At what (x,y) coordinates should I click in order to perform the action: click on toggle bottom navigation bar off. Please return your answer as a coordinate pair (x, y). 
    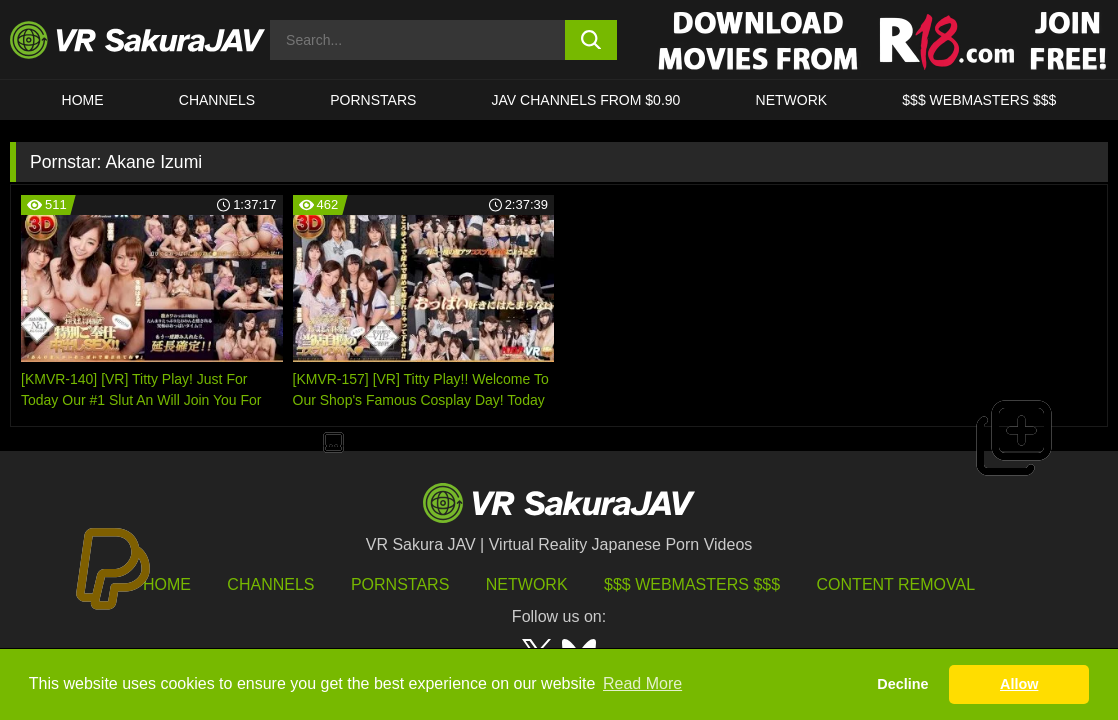
    Looking at the image, I should click on (333, 442).